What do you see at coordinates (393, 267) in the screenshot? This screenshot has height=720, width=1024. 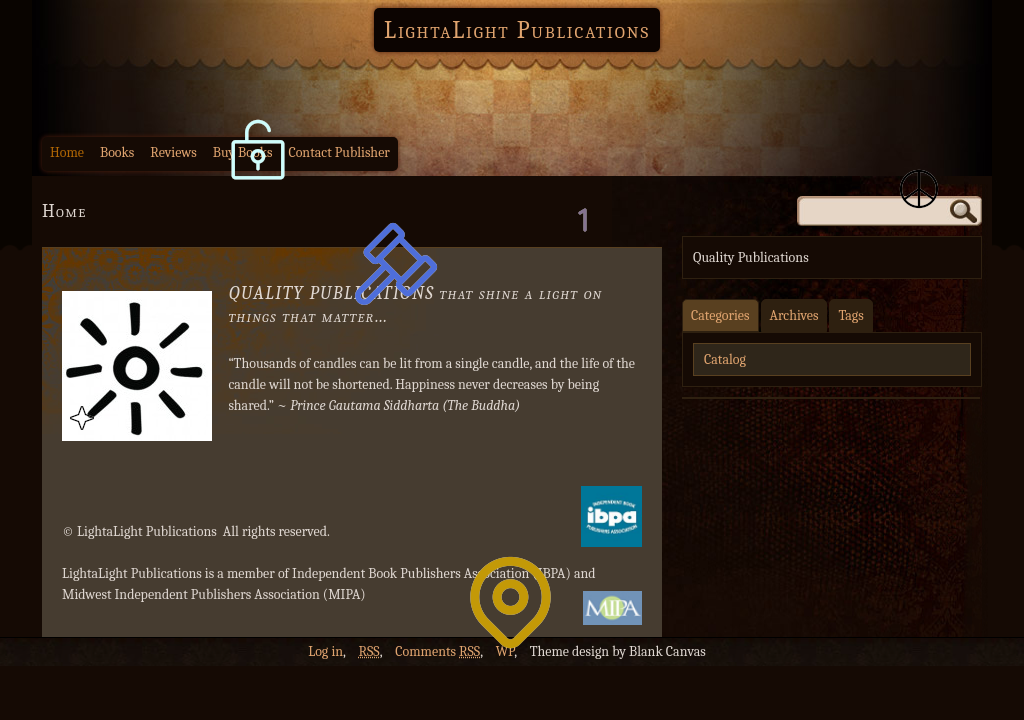 I see `access legal or terms of service information` at bounding box center [393, 267].